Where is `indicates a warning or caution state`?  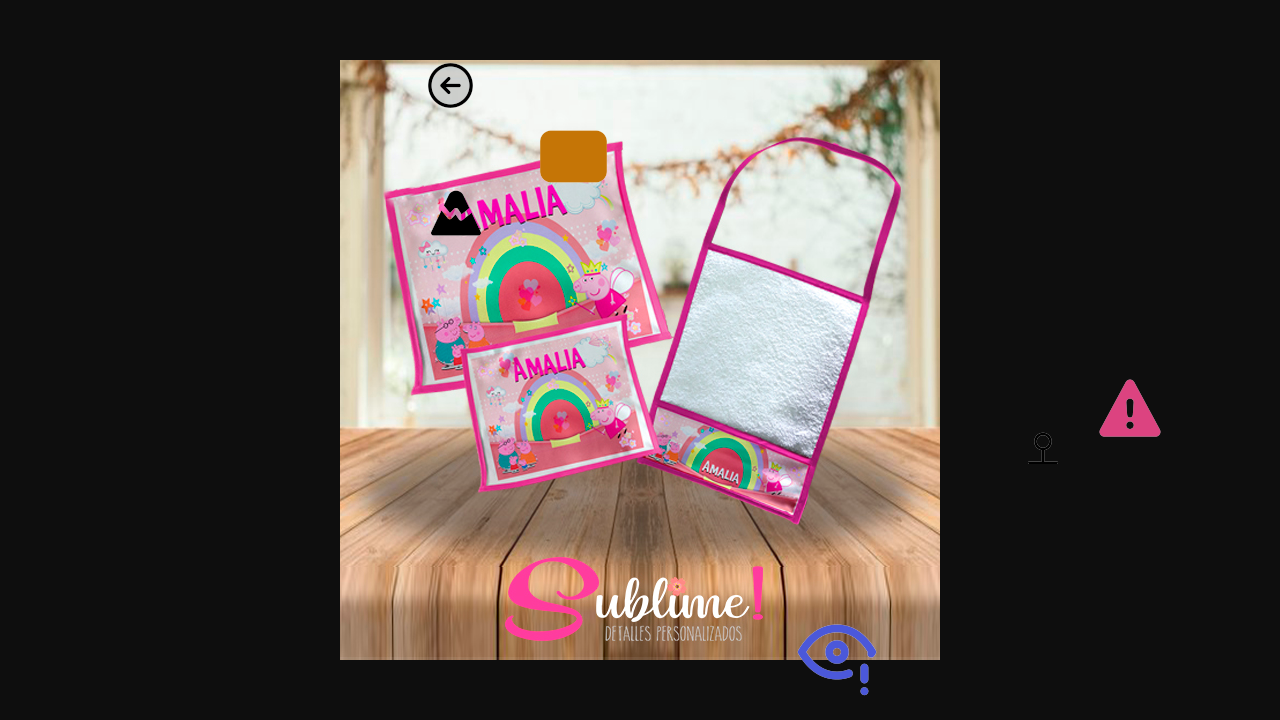
indicates a warning or caution state is located at coordinates (1130, 410).